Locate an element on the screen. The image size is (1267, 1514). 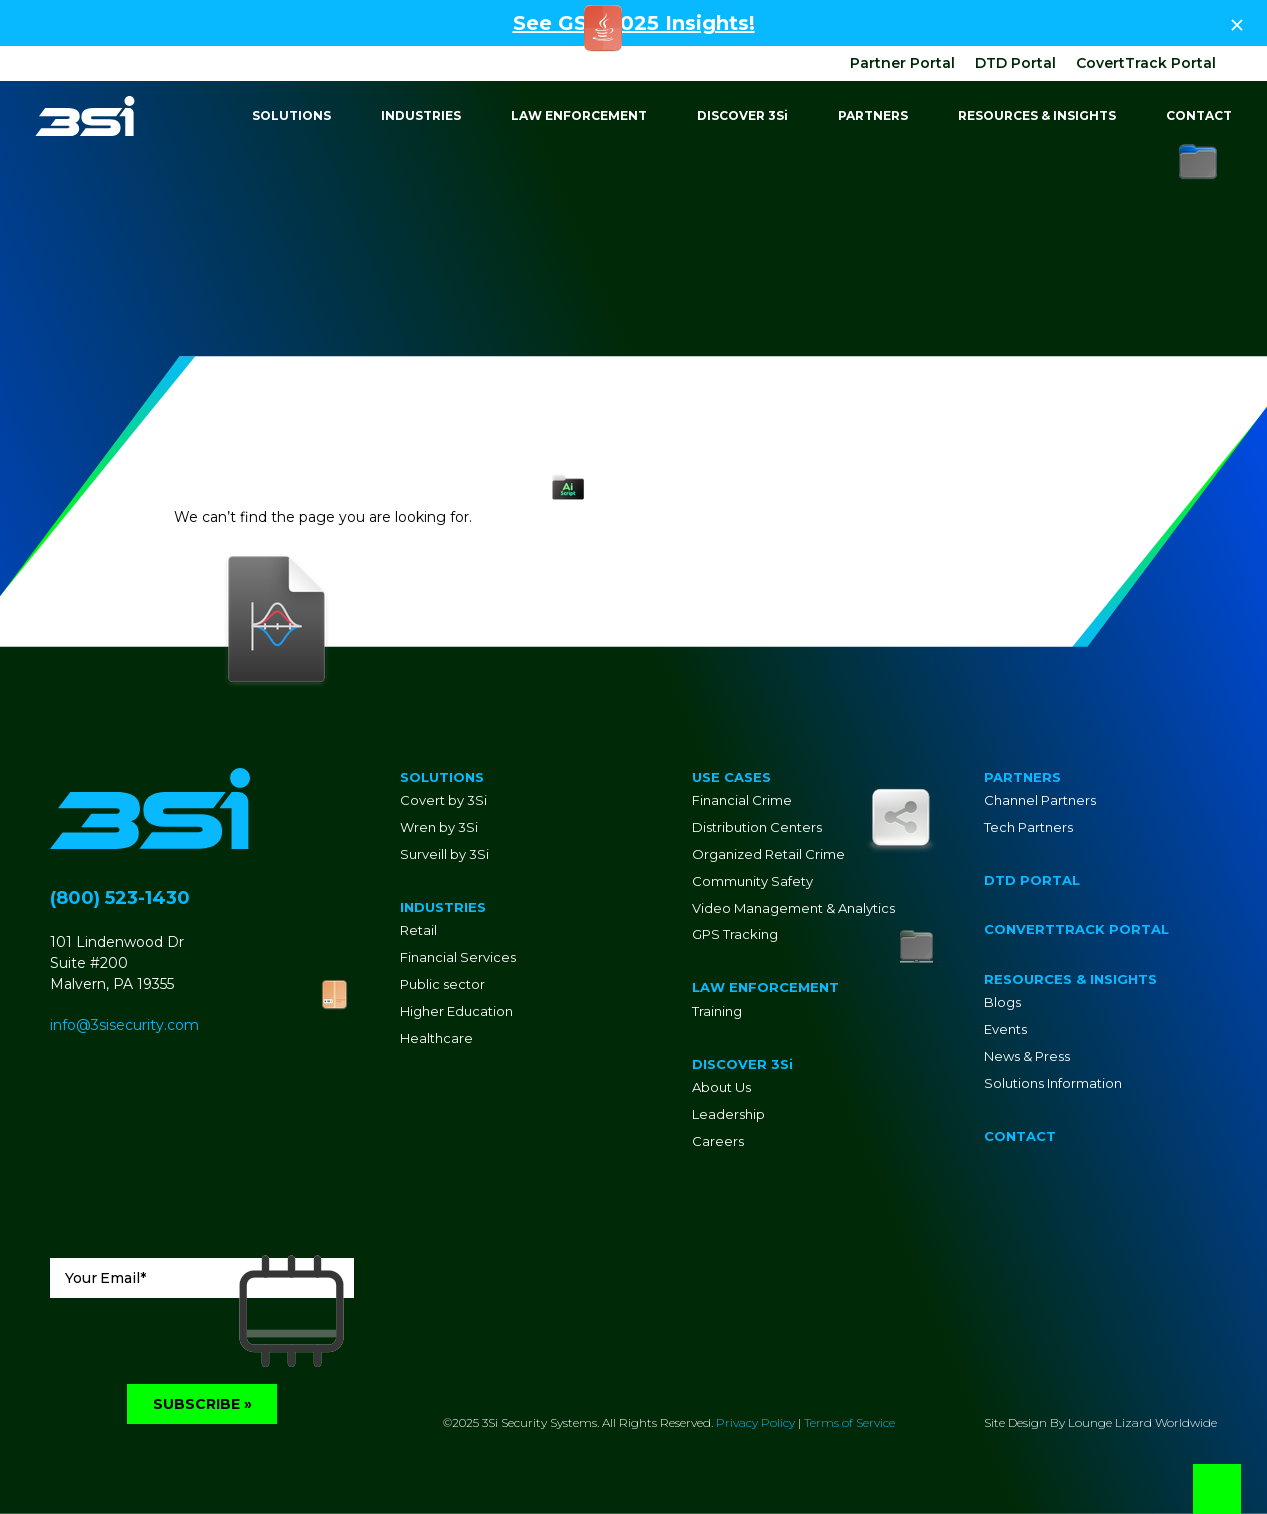
indicates a shared file or folder is located at coordinates (901, 820).